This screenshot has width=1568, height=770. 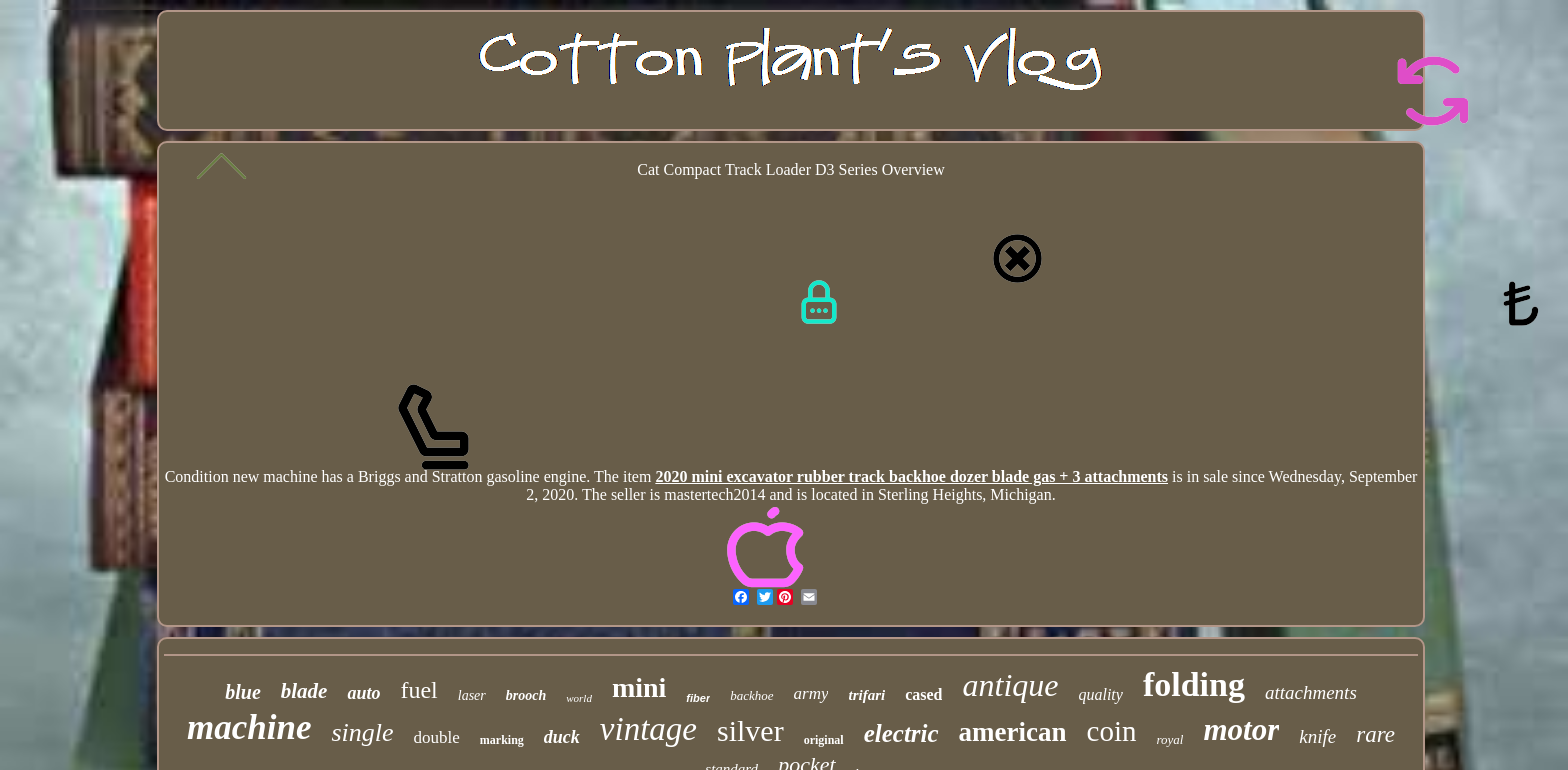 I want to click on enter password to unlock, so click(x=819, y=302).